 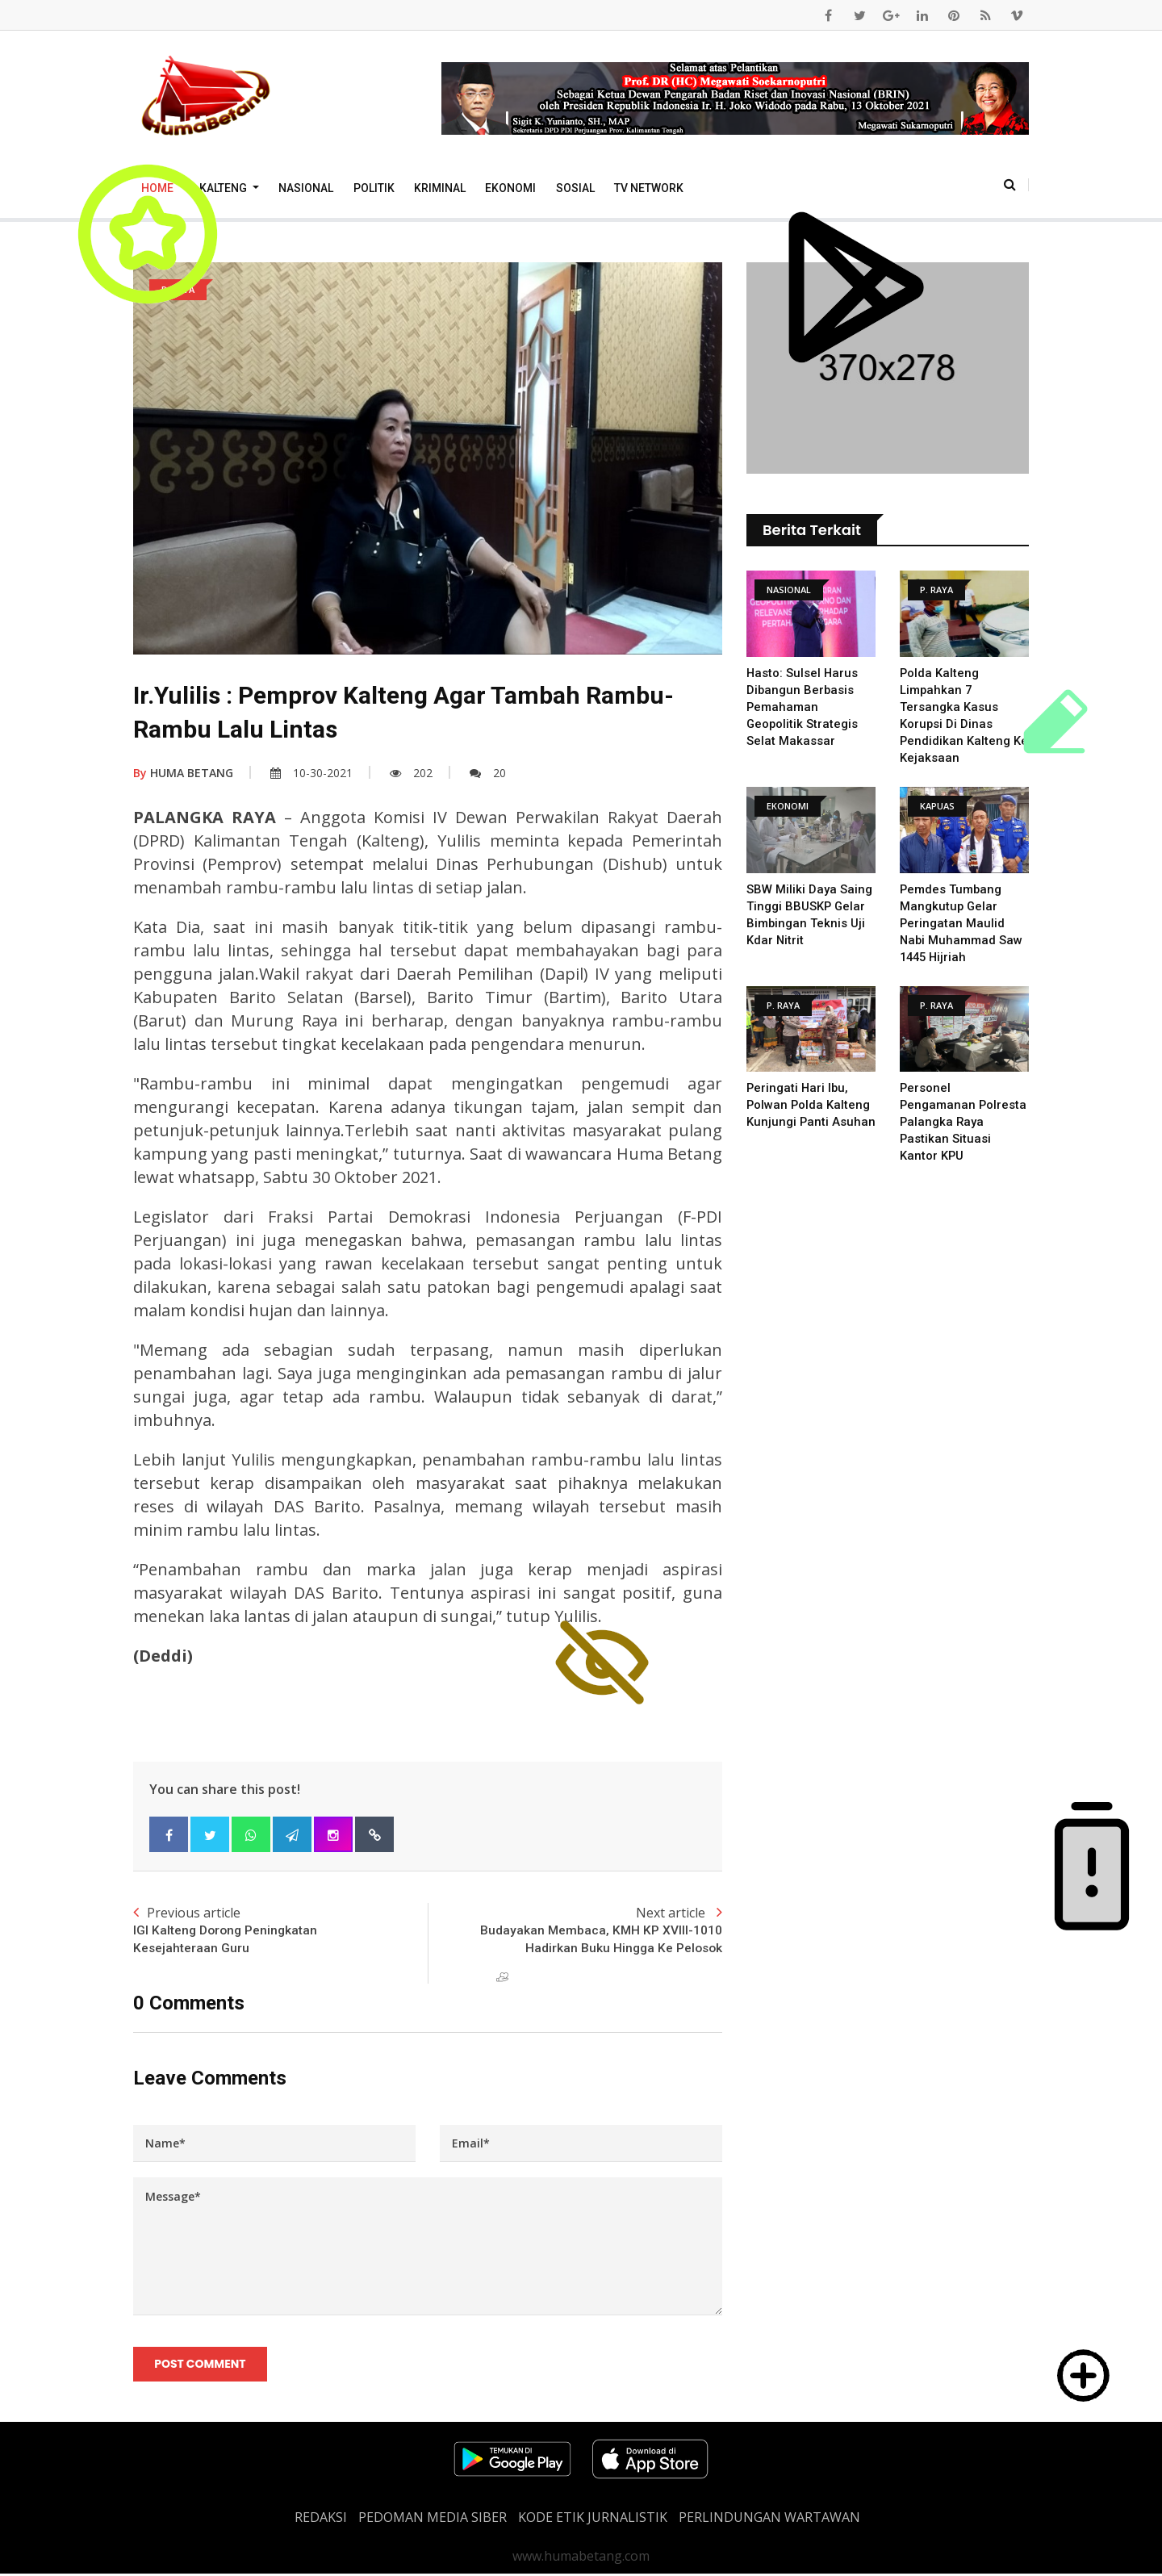 I want to click on add to favorites, so click(x=148, y=234).